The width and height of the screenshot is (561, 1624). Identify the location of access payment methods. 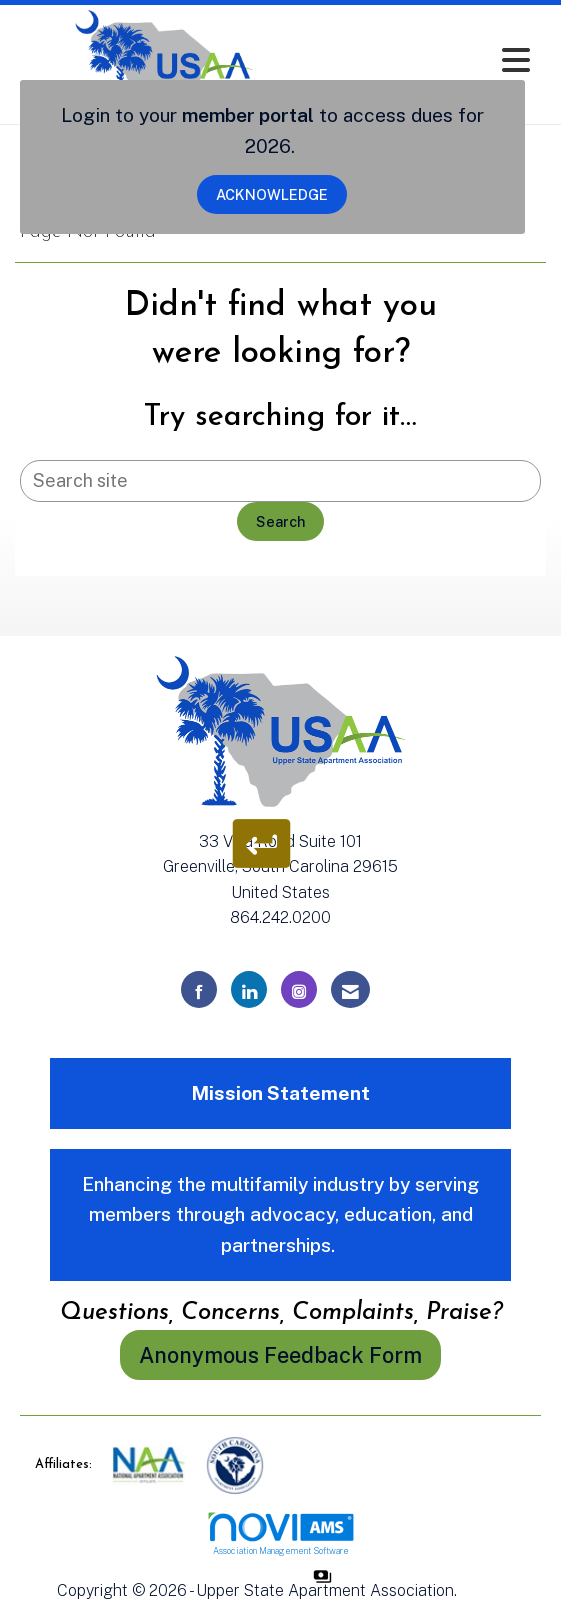
(322, 1576).